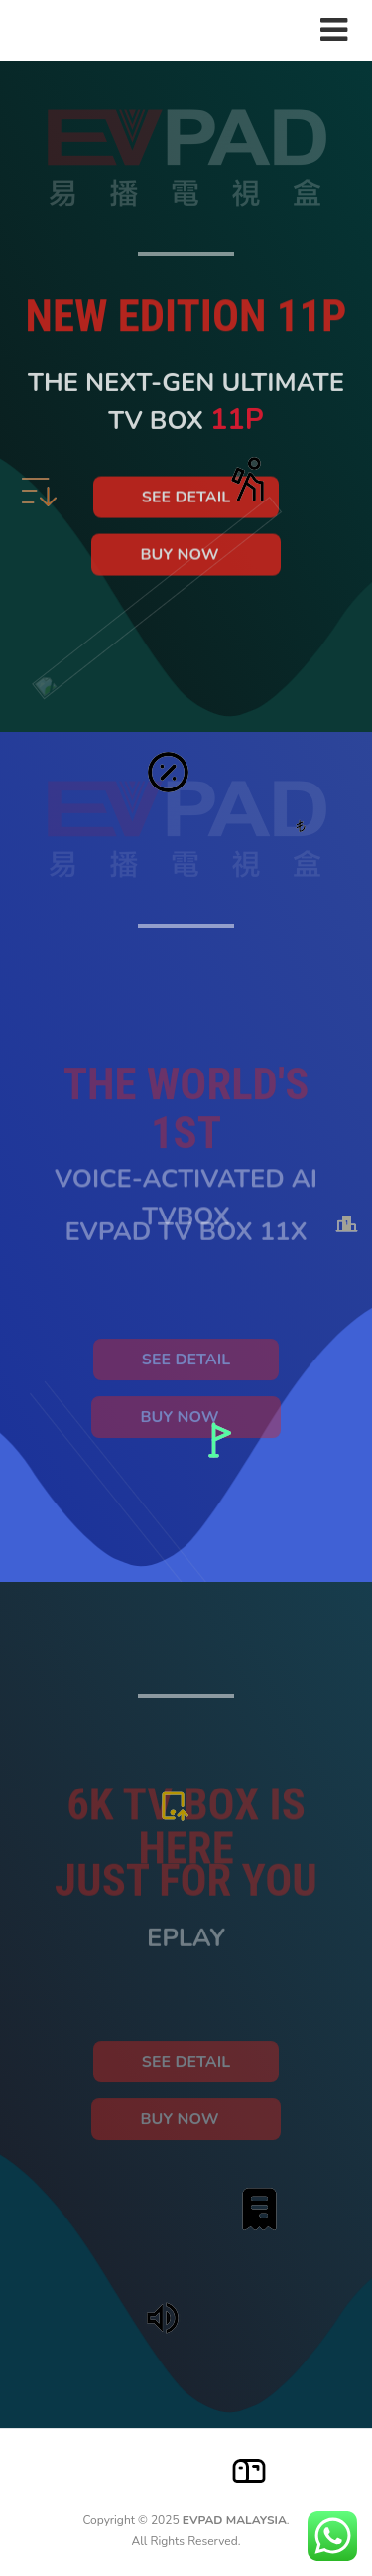  I want to click on view purchase receipt or transaction history, so click(259, 2209).